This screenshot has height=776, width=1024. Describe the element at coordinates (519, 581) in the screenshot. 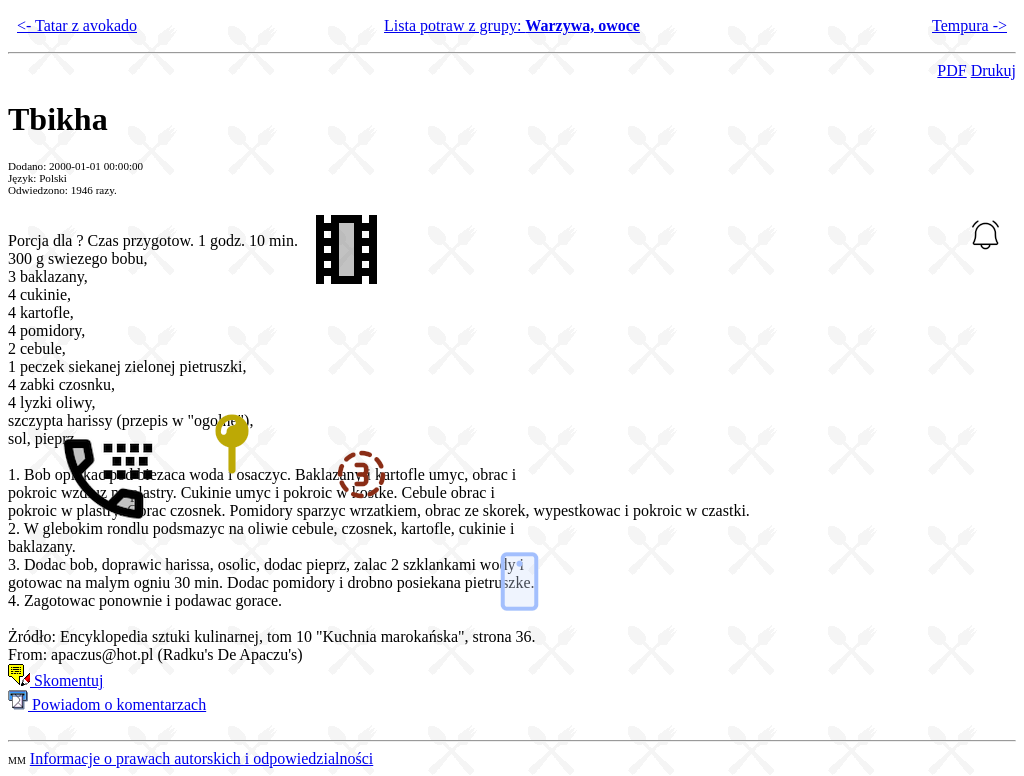

I see `access device camera settings` at that location.